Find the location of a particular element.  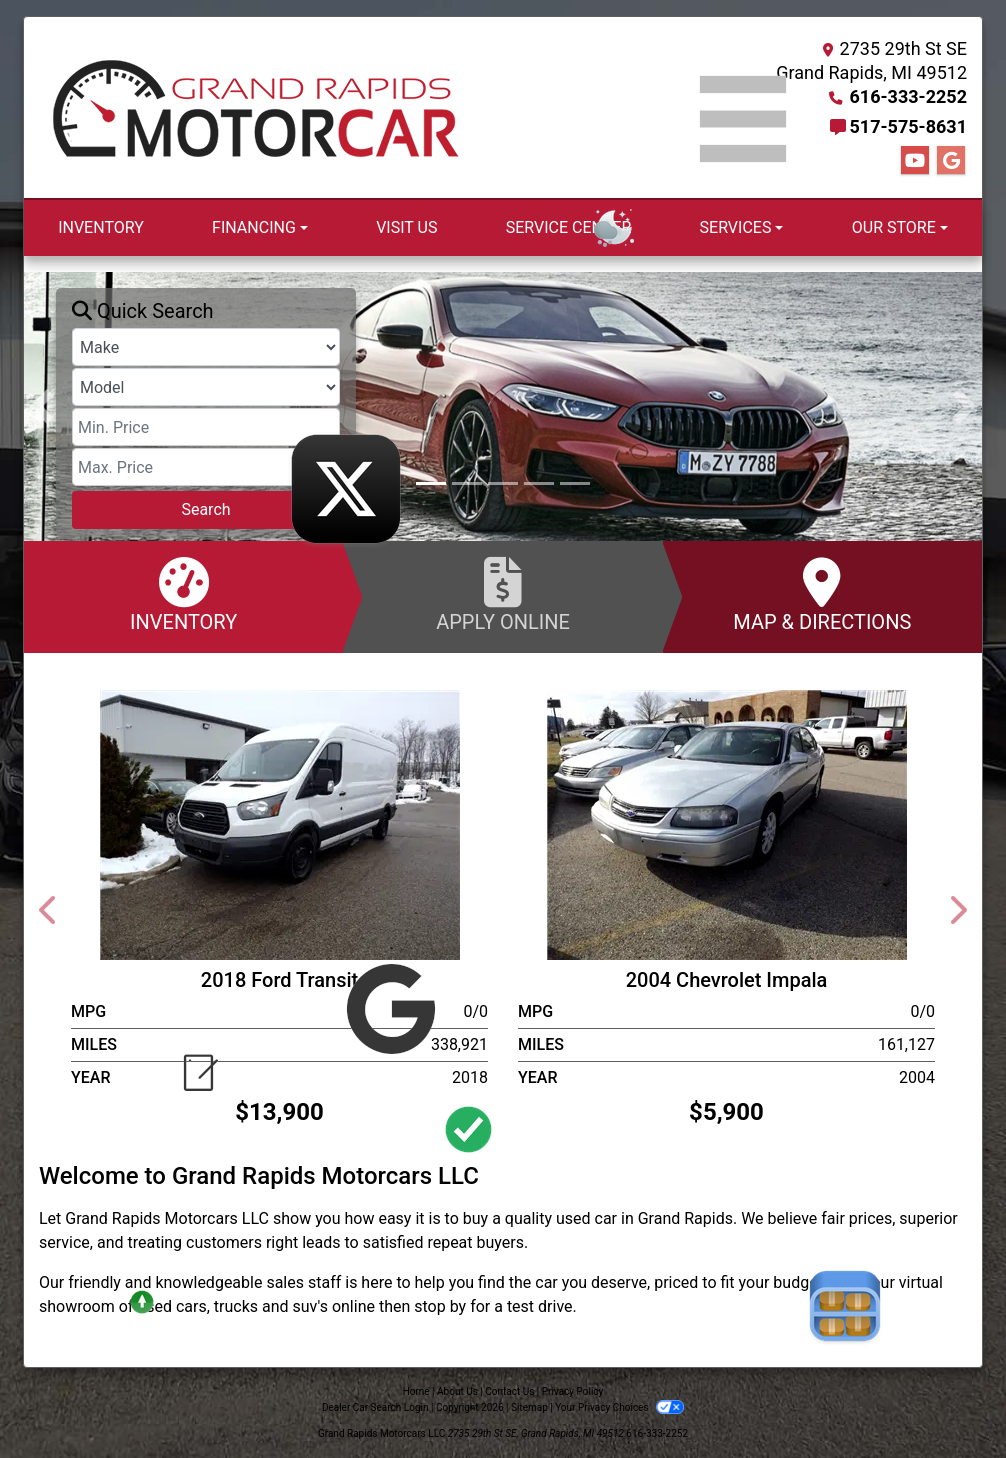

indicates scattered snow conditions at night is located at coordinates (614, 228).